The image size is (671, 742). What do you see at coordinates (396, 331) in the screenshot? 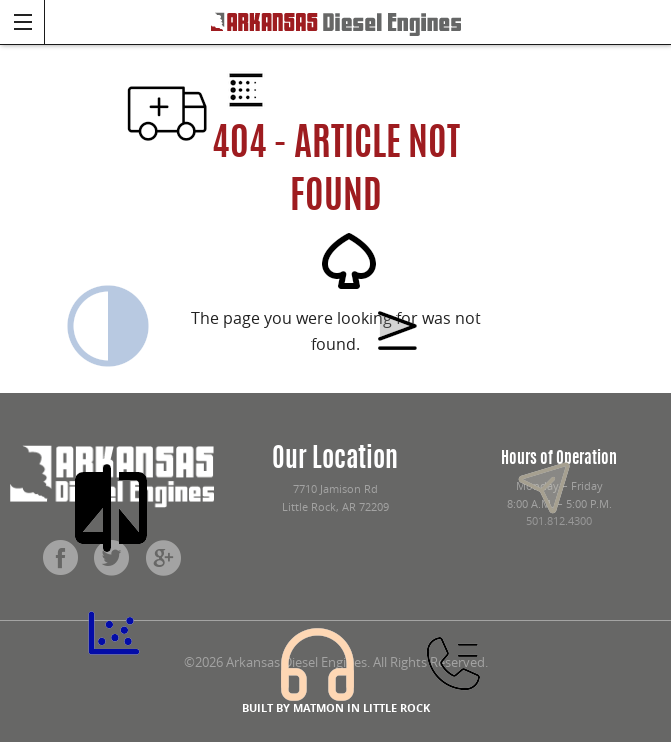
I see `apply a "greater than or equal to" filter condition` at bounding box center [396, 331].